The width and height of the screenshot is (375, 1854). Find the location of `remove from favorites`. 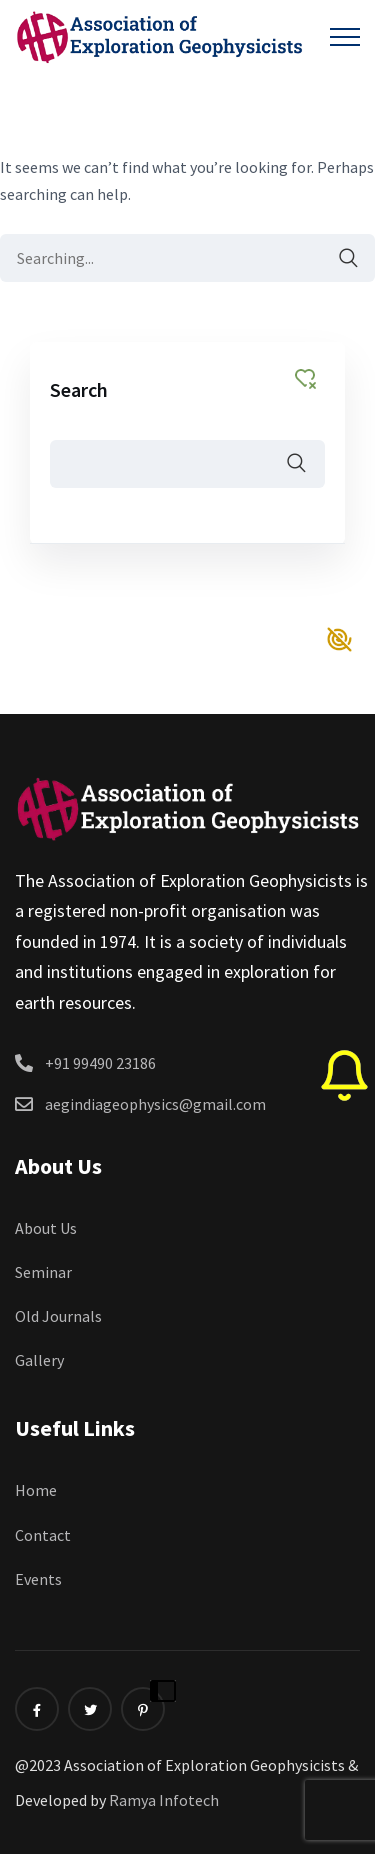

remove from favorites is located at coordinates (305, 378).